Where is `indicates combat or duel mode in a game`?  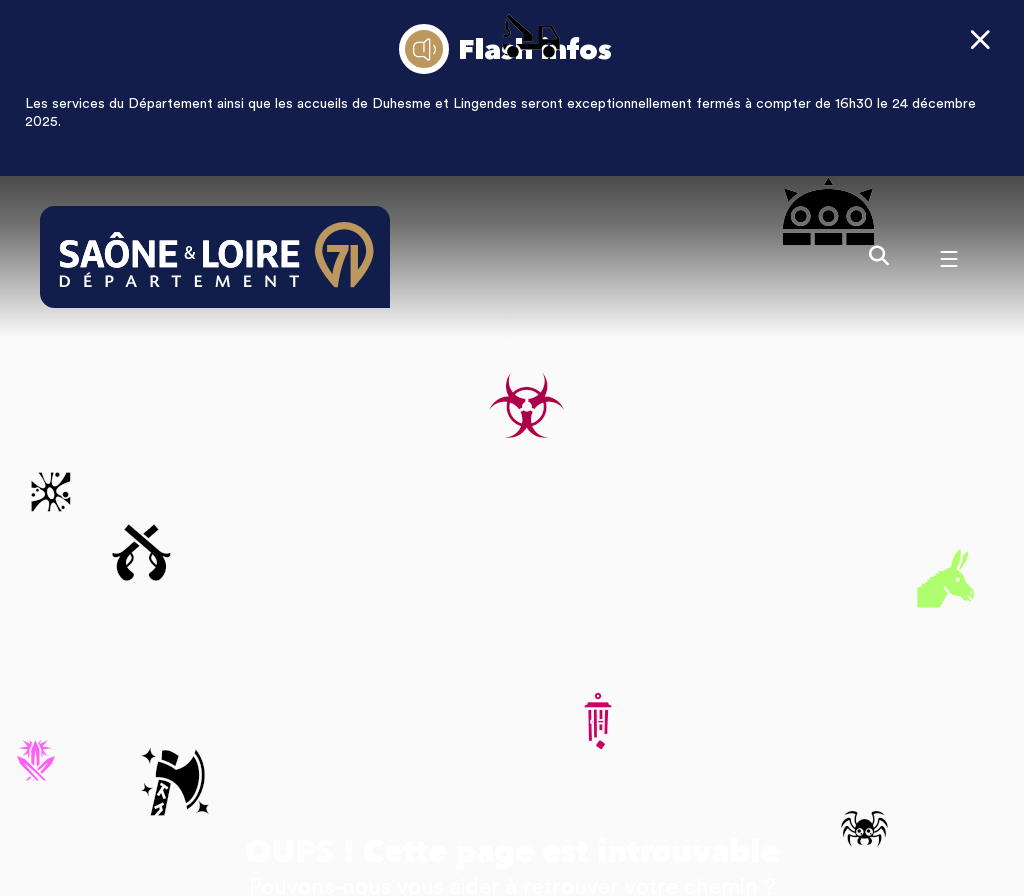 indicates combat or duel mode in a game is located at coordinates (141, 552).